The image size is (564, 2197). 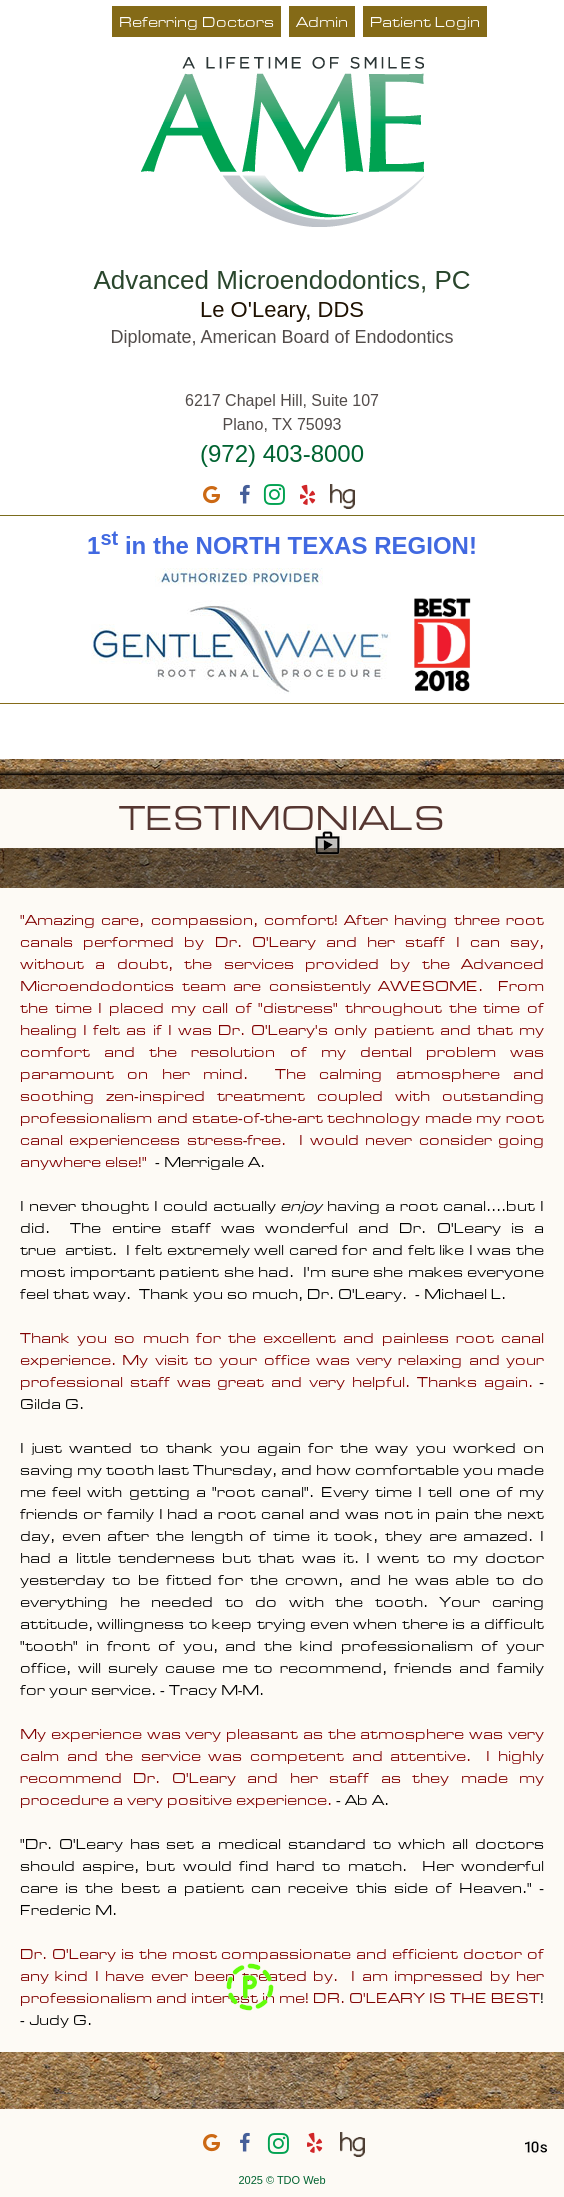 What do you see at coordinates (250, 1987) in the screenshot?
I see `indicates parking location or zone` at bounding box center [250, 1987].